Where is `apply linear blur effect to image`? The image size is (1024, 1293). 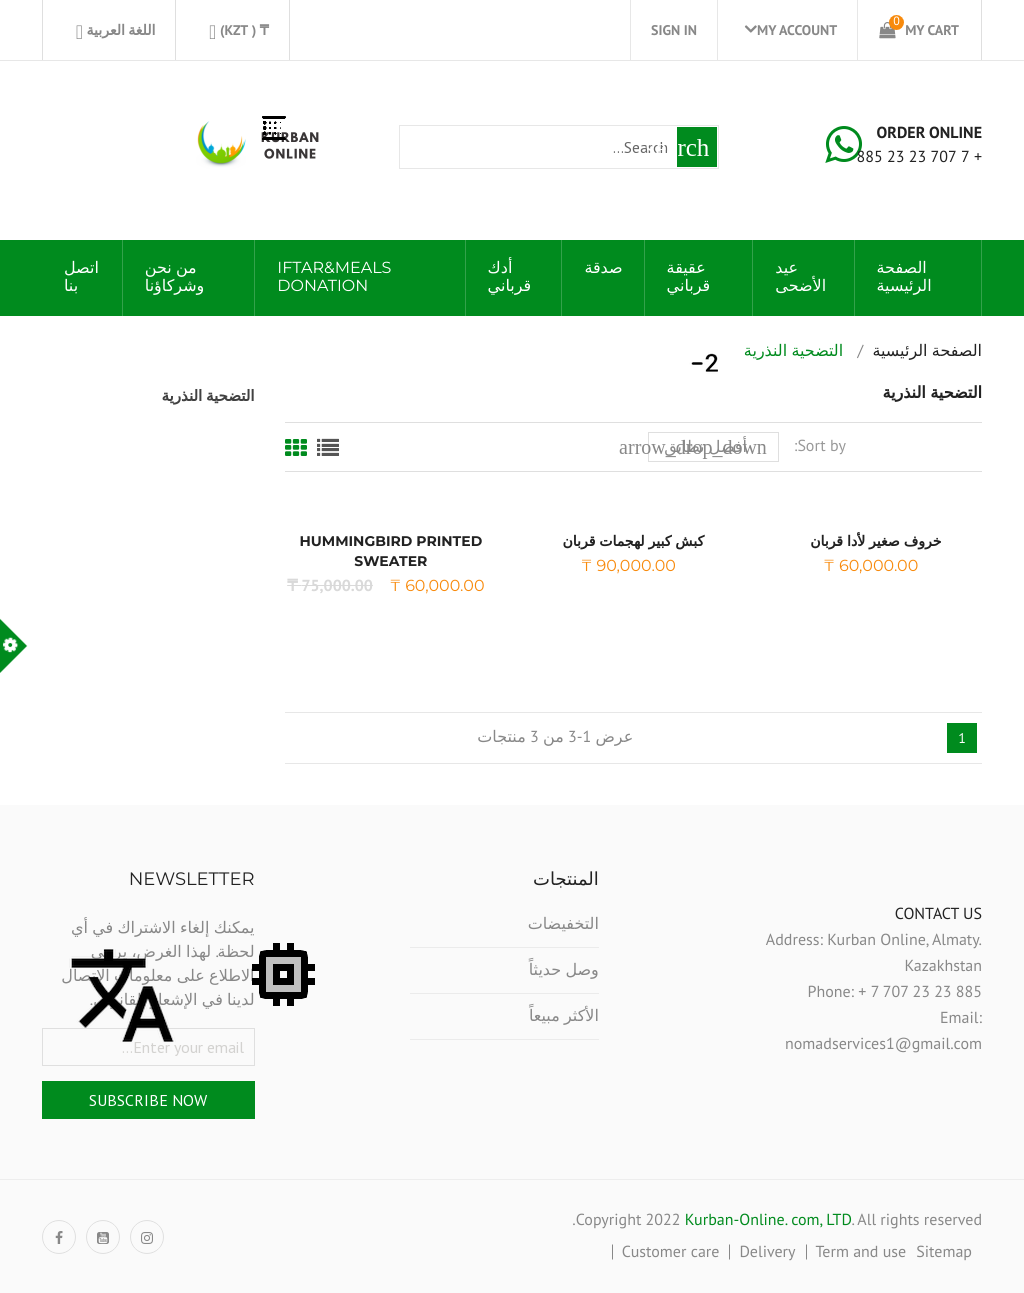
apply linear blur effect to image is located at coordinates (274, 128).